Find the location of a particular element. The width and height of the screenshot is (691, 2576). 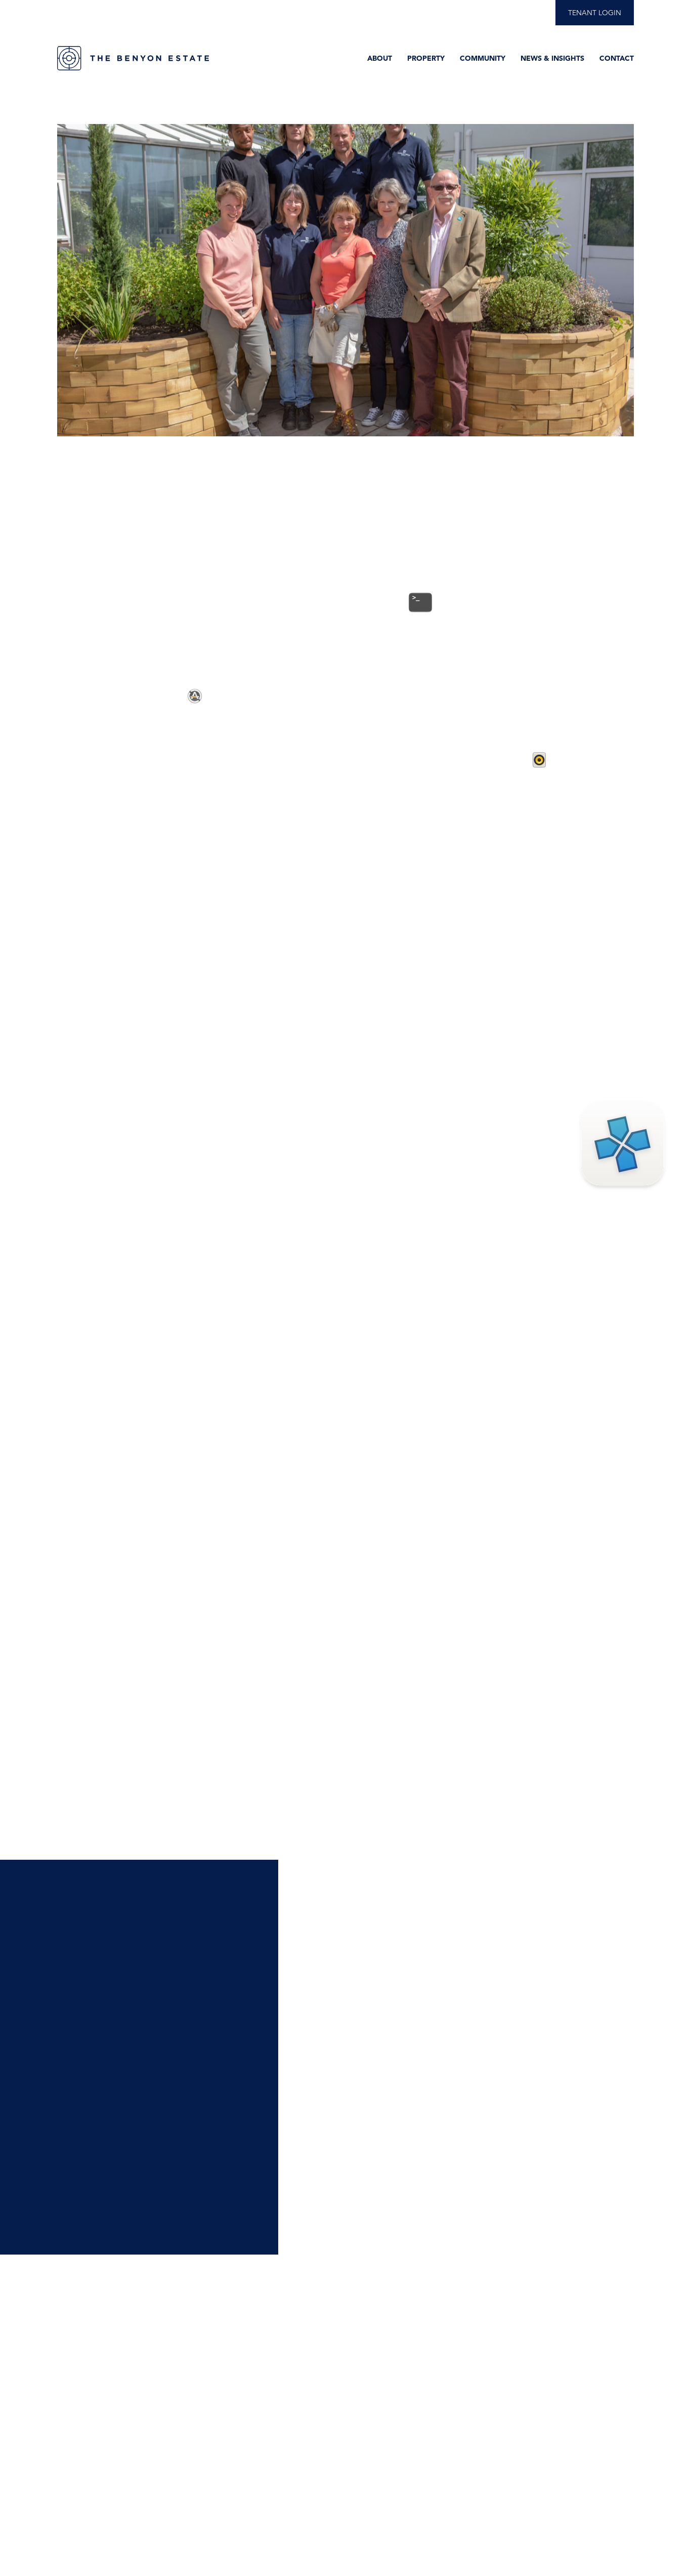

open Rhythmbox music player is located at coordinates (539, 760).